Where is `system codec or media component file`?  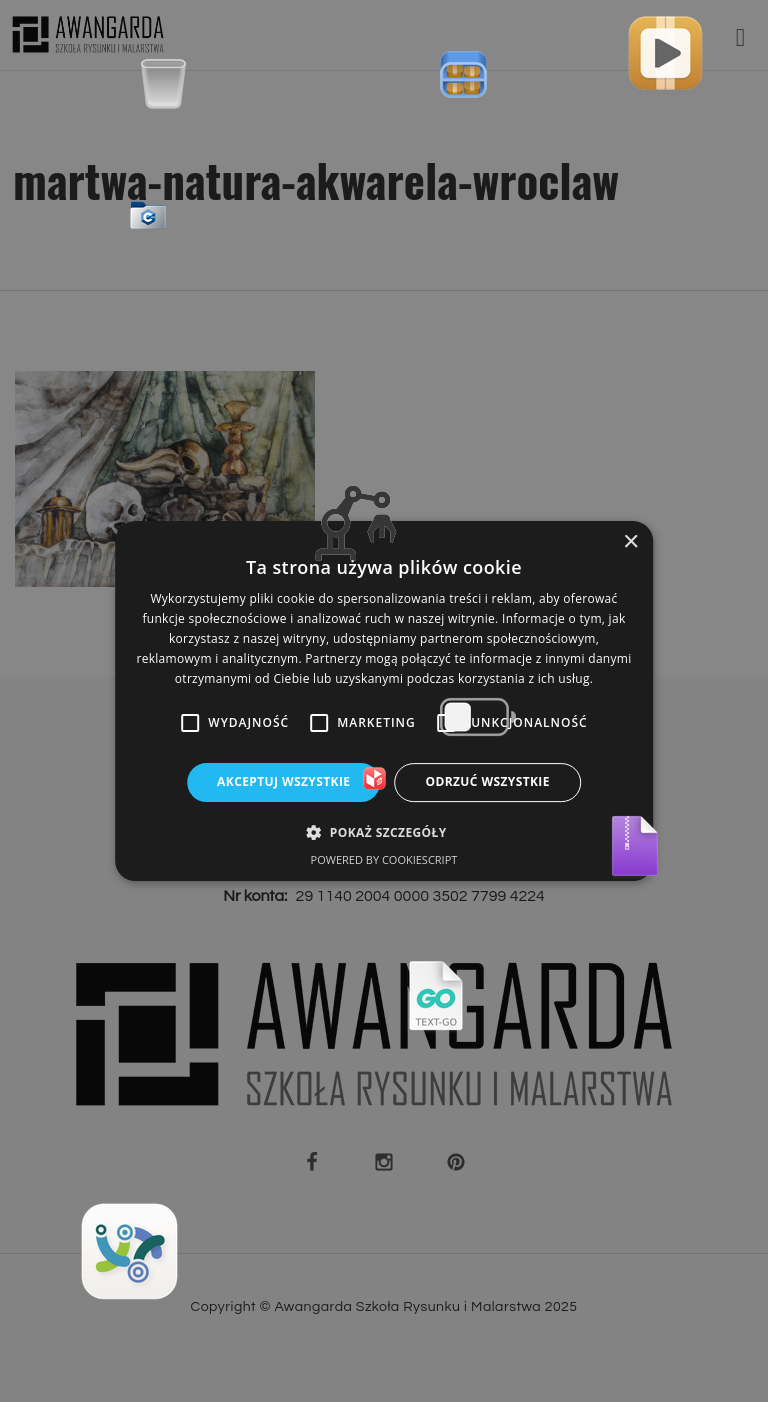
system codec or media component file is located at coordinates (665, 54).